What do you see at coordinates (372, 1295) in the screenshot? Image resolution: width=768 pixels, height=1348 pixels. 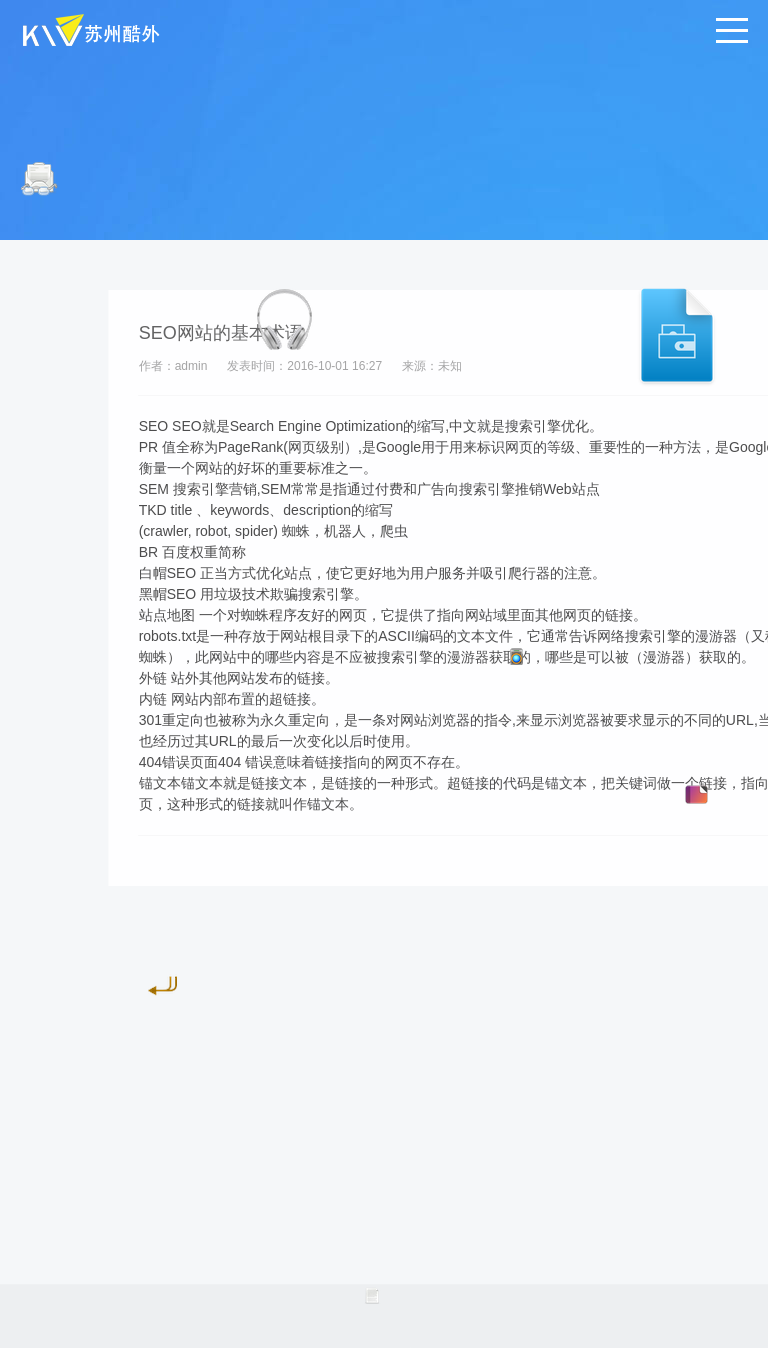 I see `a plain text file or document` at bounding box center [372, 1295].